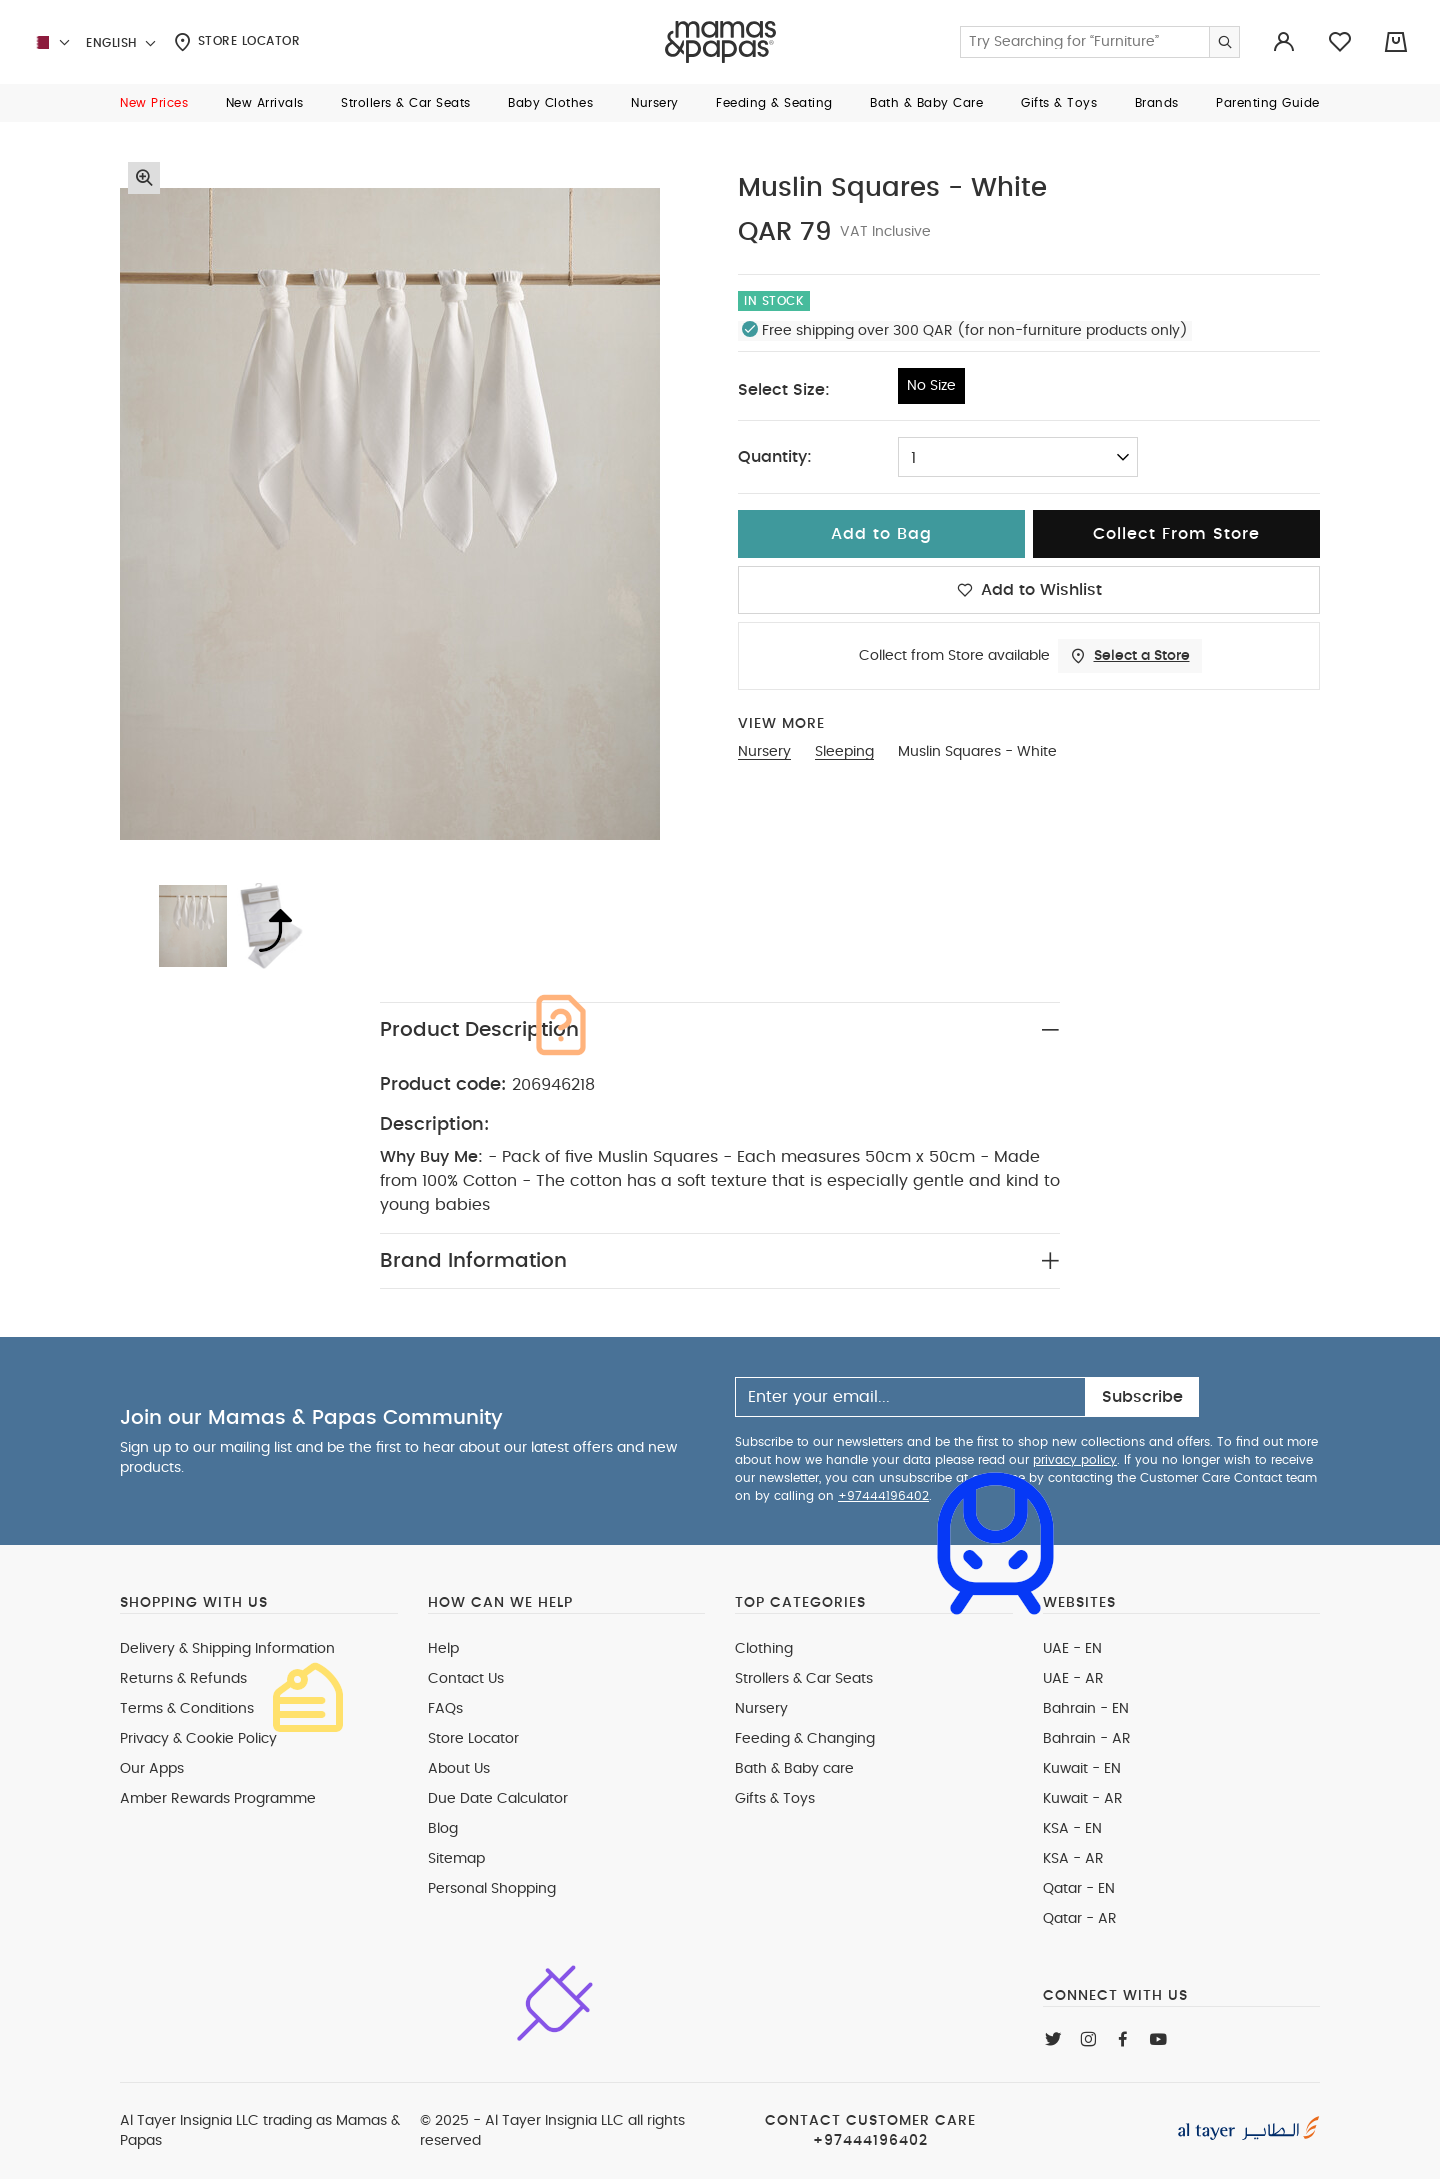 Image resolution: width=1440 pixels, height=2179 pixels. Describe the element at coordinates (553, 2004) in the screenshot. I see `connect to a power source` at that location.